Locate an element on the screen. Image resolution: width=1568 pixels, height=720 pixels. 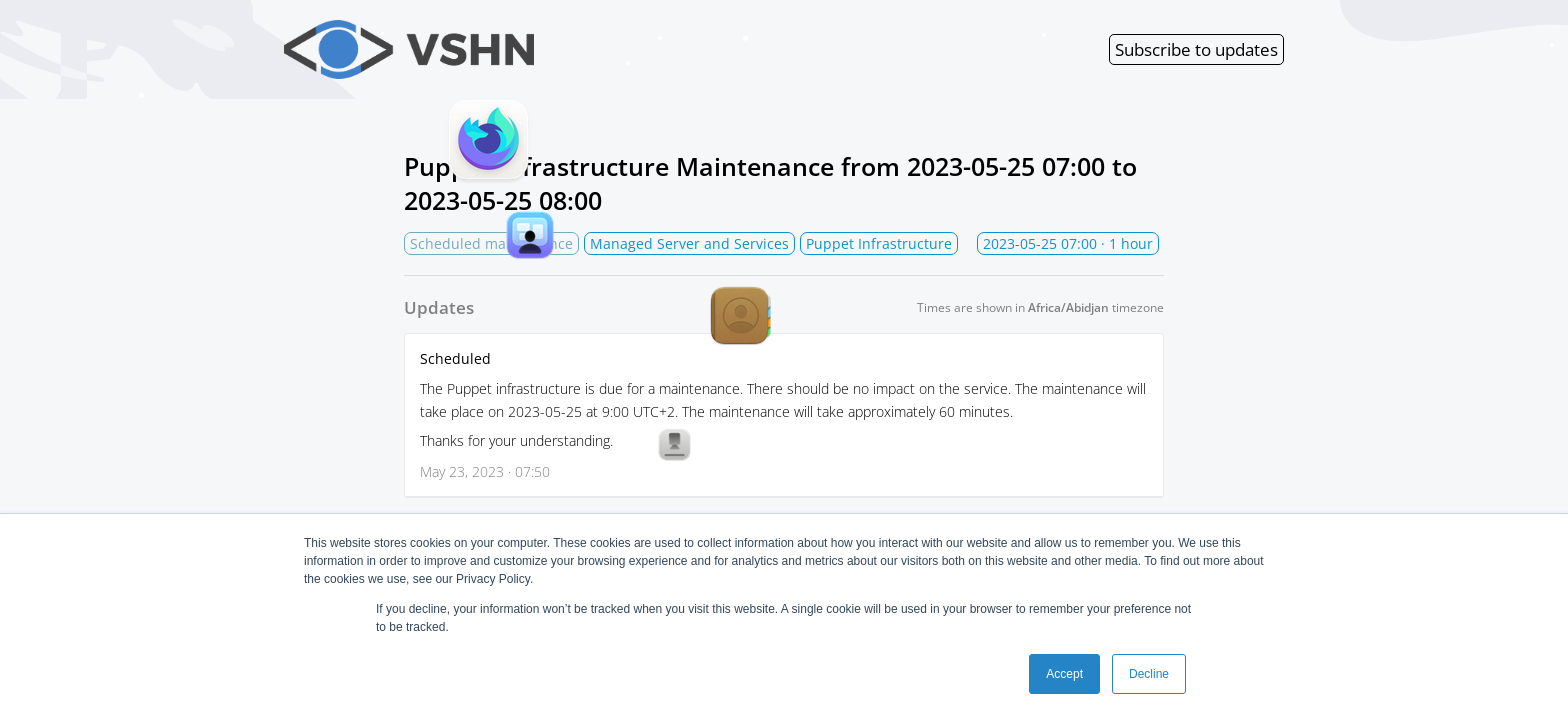
open the contacts app is located at coordinates (739, 315).